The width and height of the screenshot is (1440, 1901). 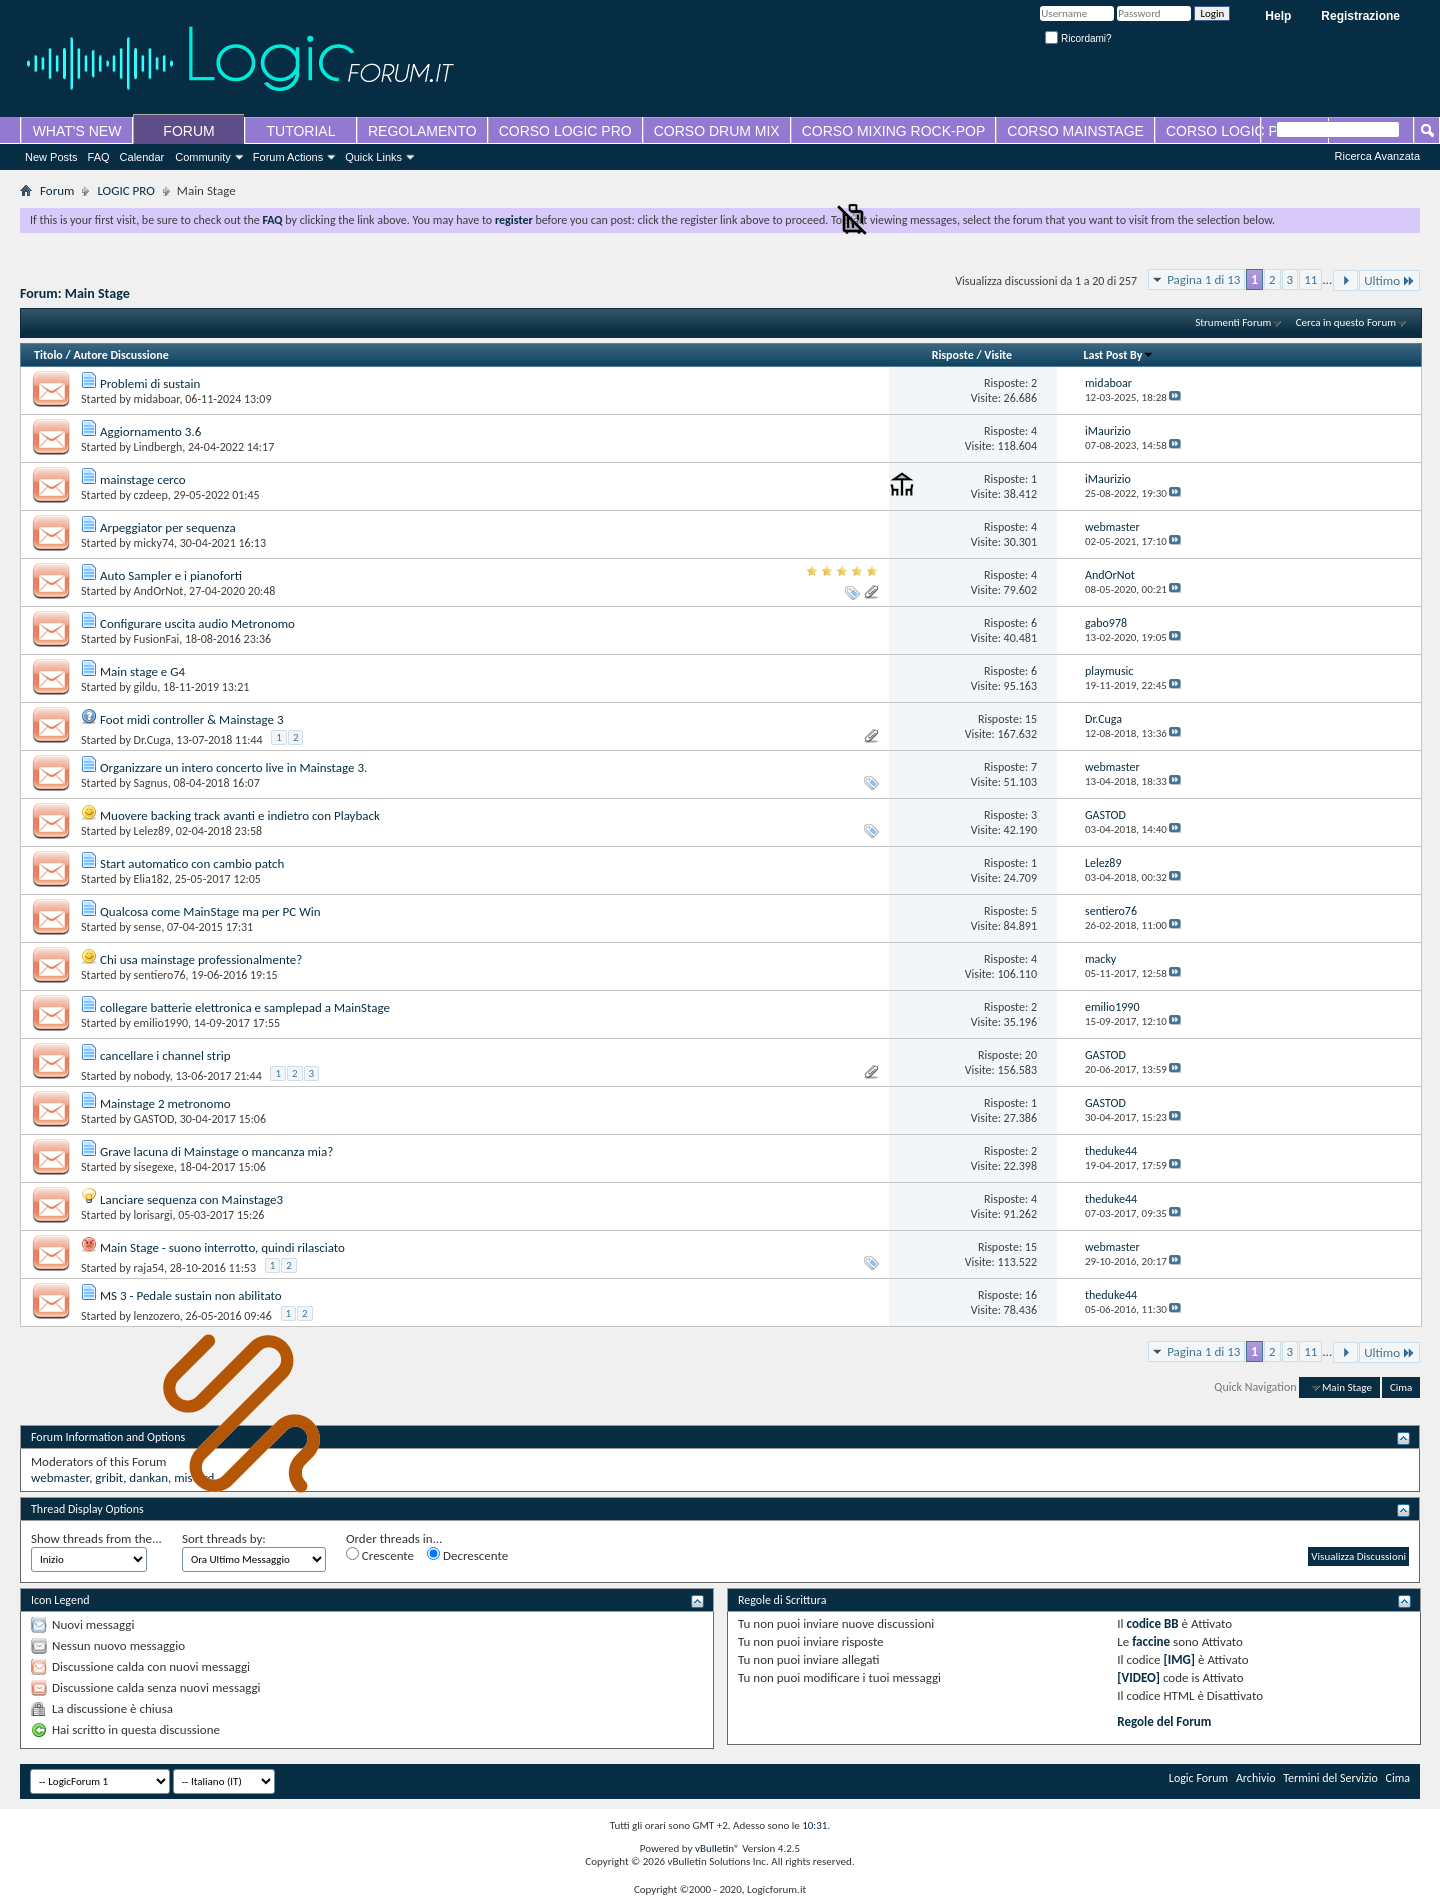 I want to click on access freehand drawing or annotation tools, so click(x=241, y=1413).